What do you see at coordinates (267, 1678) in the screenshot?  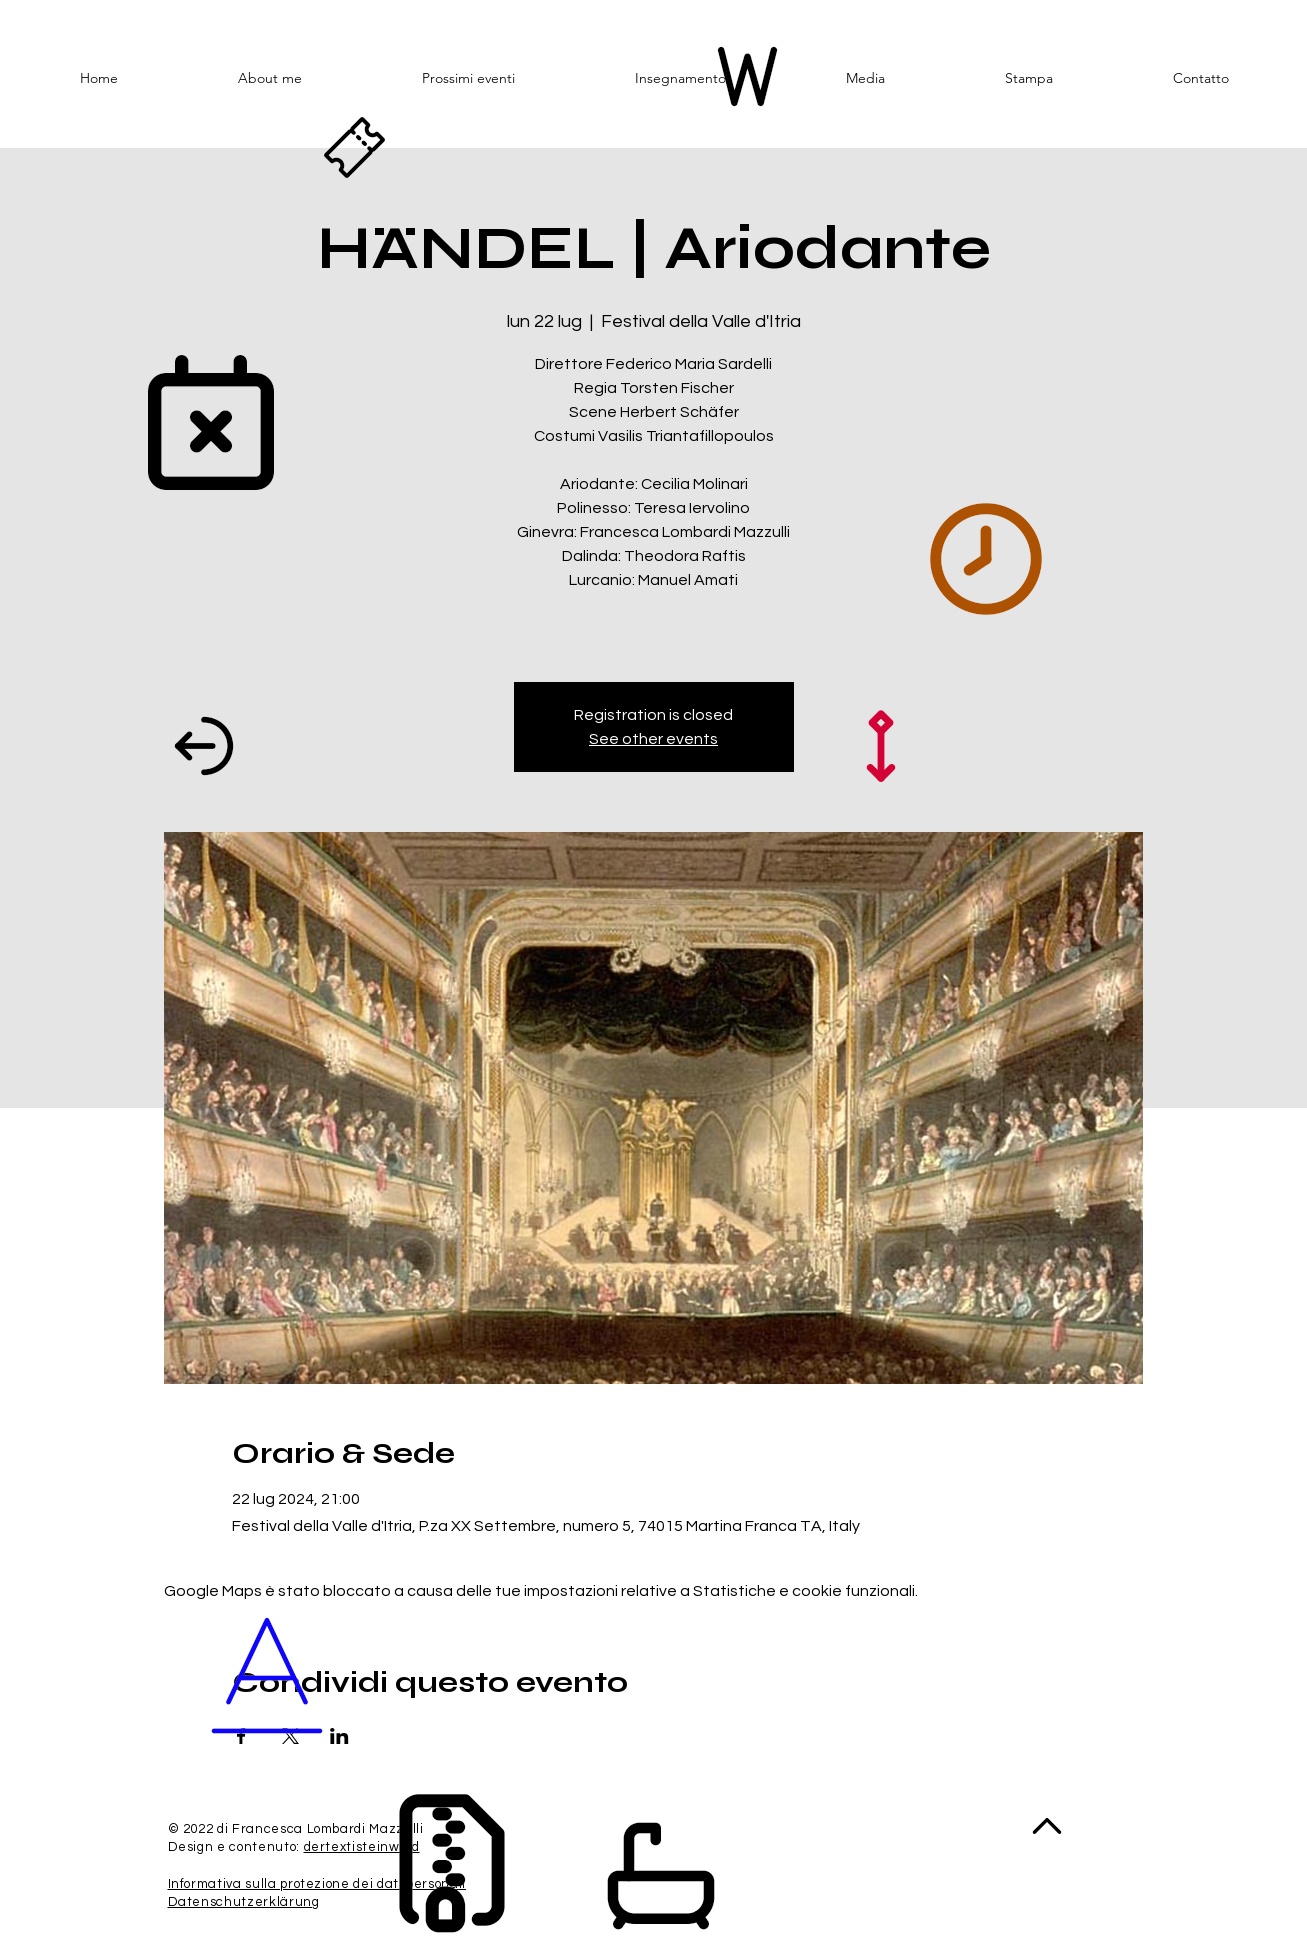 I see `apply underline formatting to text` at bounding box center [267, 1678].